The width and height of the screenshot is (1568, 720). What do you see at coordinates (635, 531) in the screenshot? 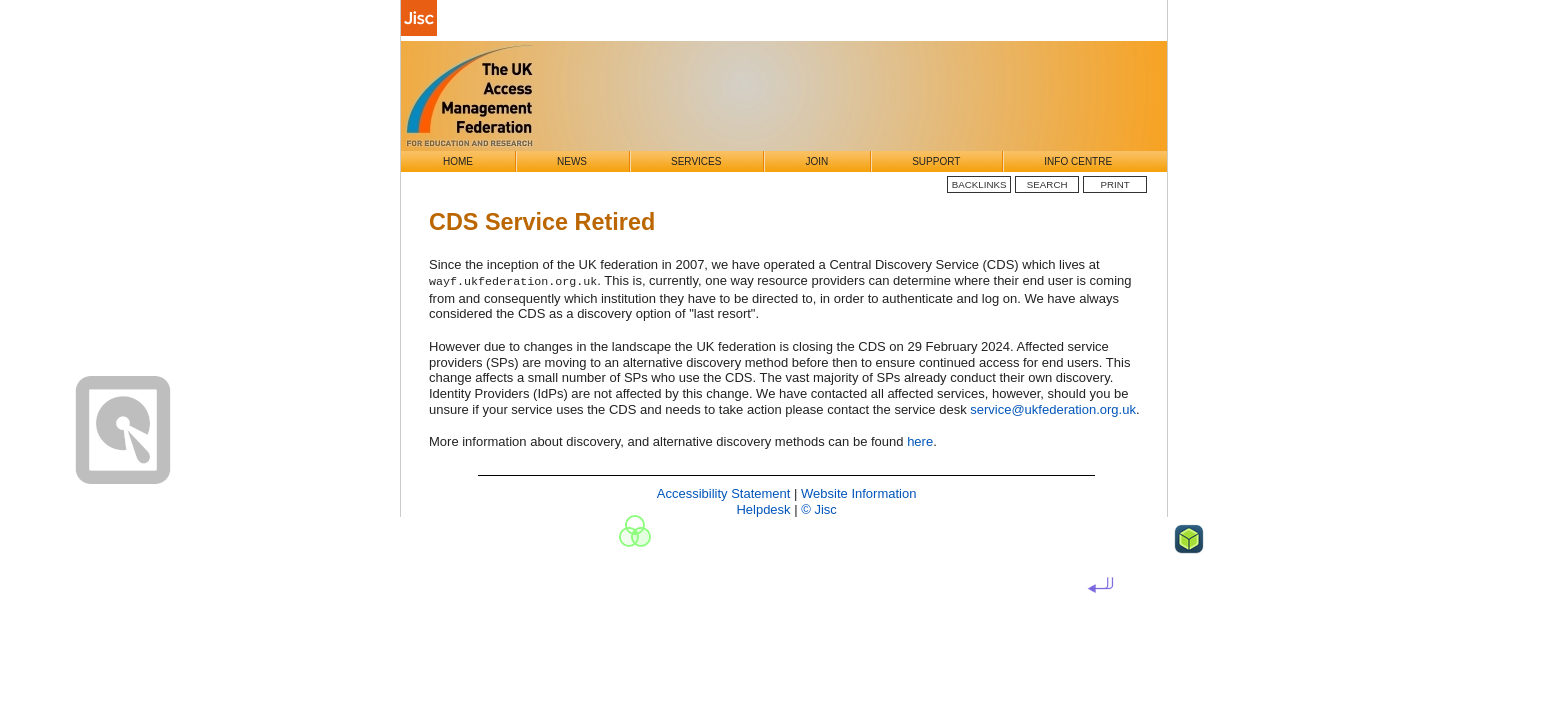
I see `access color and display preferences` at bounding box center [635, 531].